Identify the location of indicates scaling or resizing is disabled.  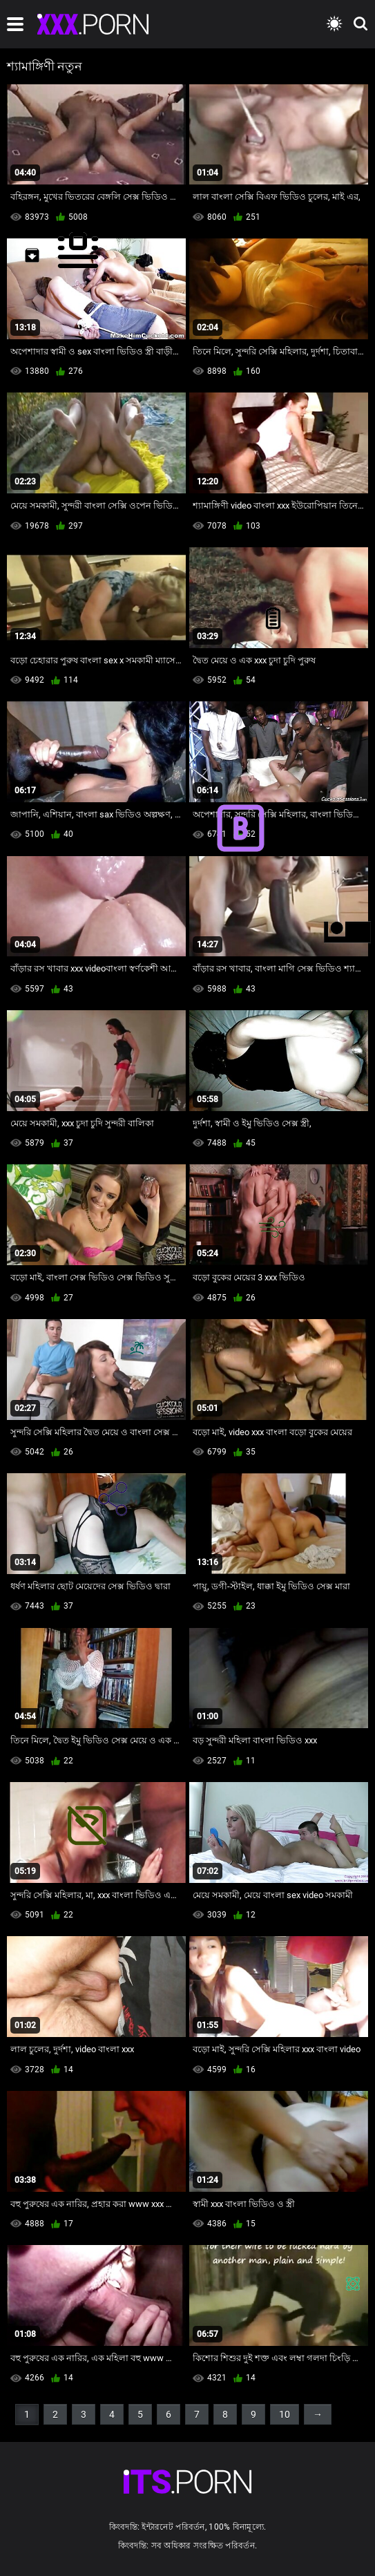
(87, 1826).